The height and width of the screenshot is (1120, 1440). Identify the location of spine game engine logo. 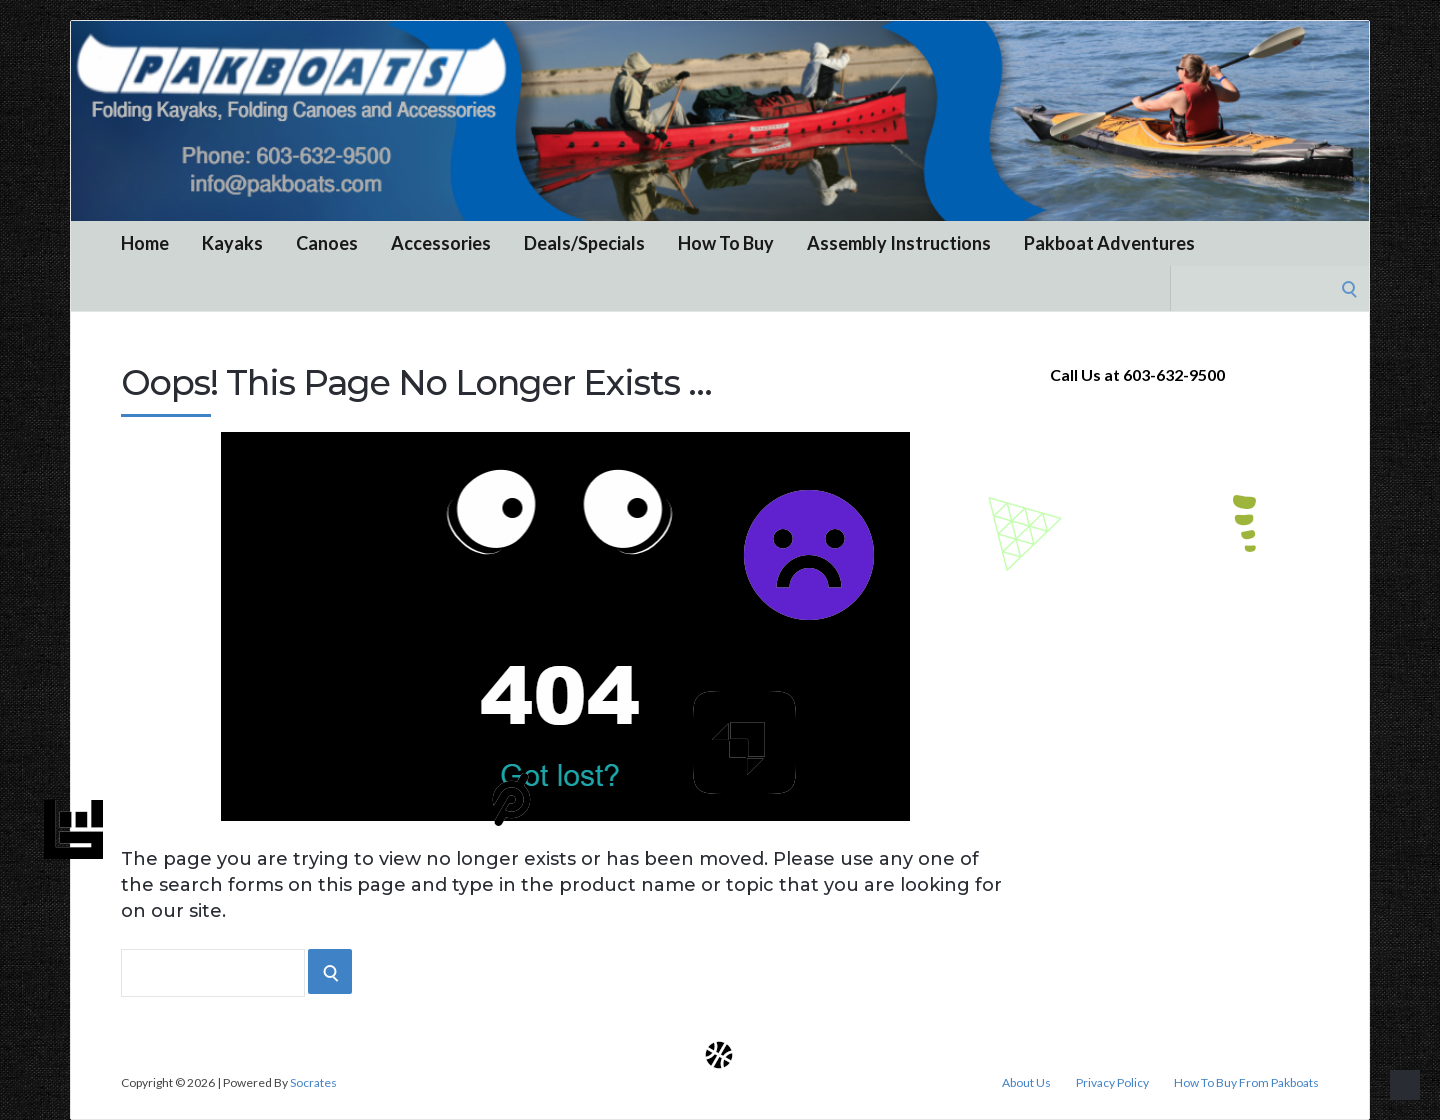
(1244, 523).